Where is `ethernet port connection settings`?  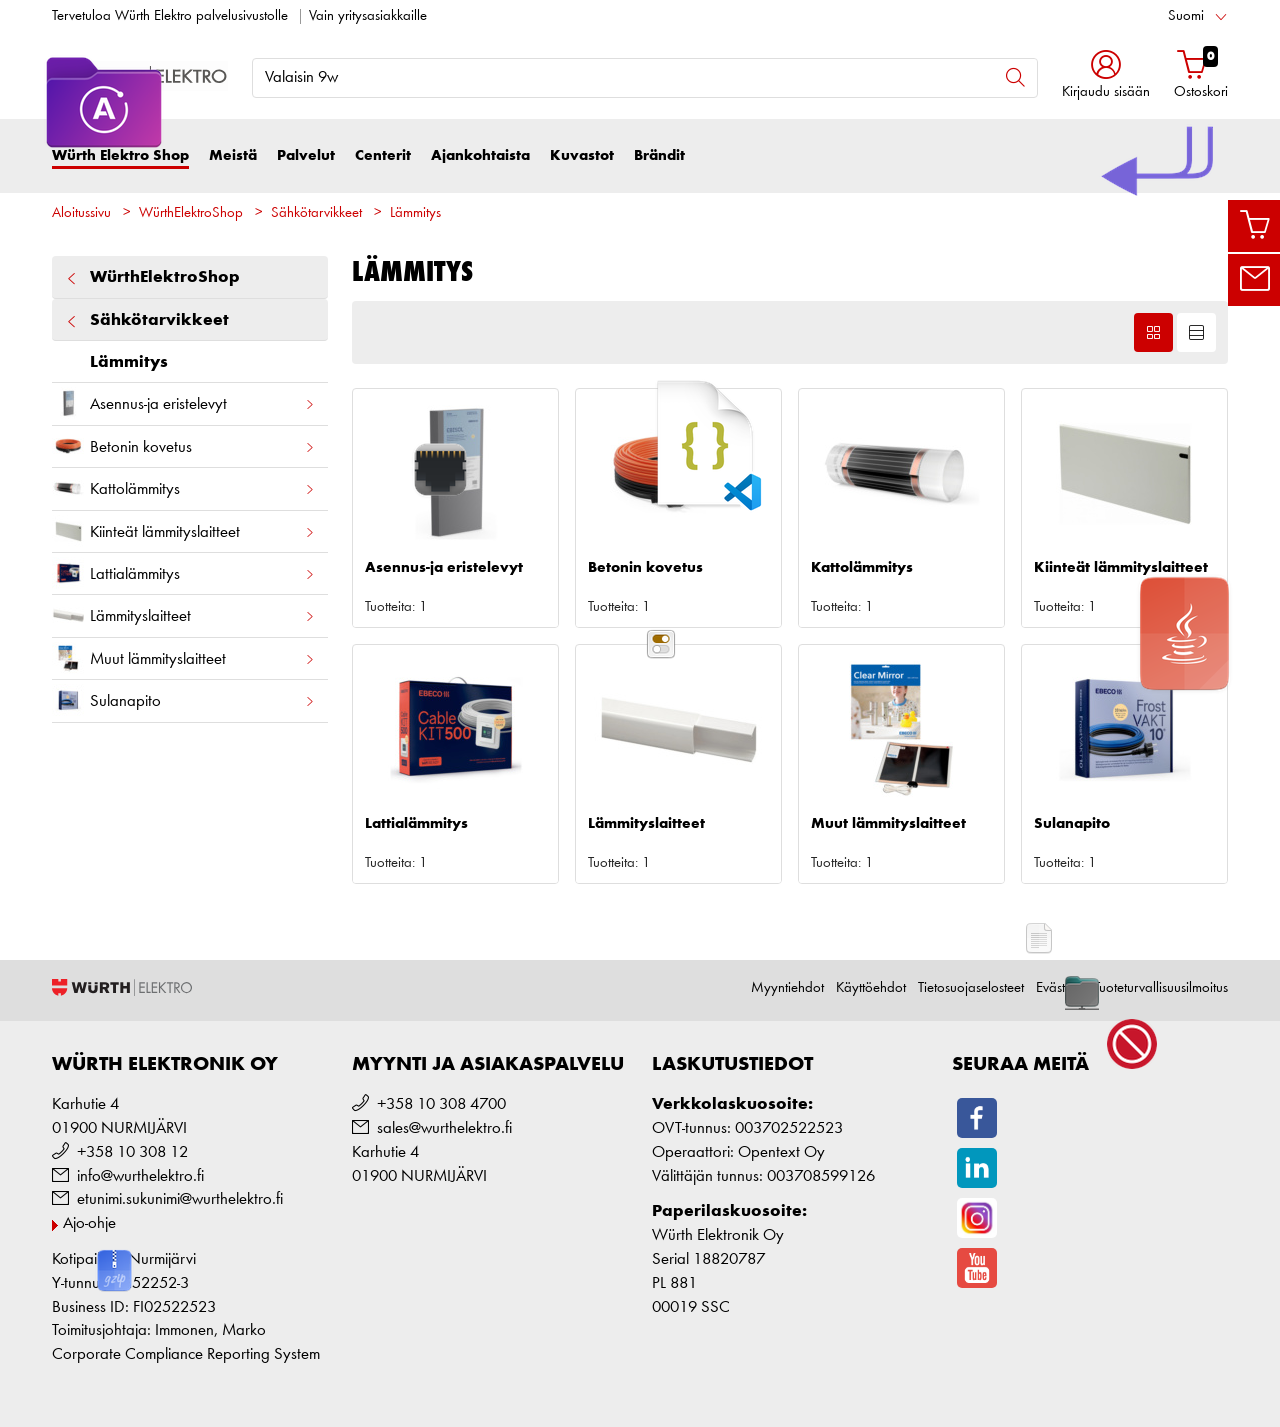 ethernet port connection settings is located at coordinates (440, 469).